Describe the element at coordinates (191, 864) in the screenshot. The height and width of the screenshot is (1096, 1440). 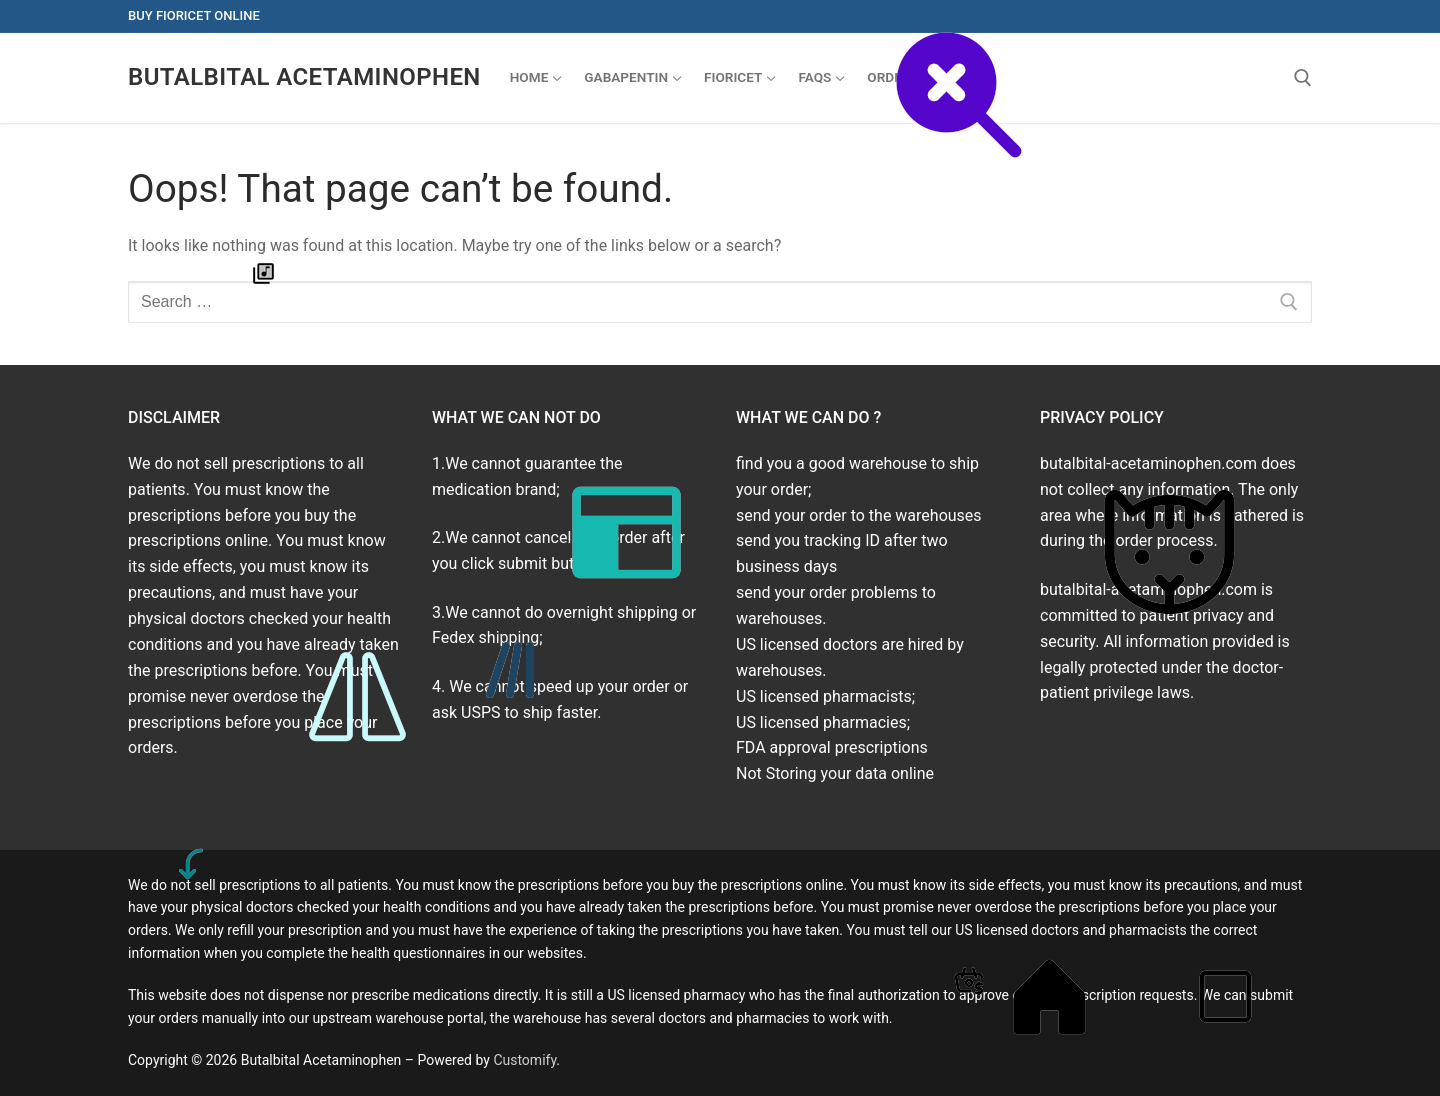
I see `go back and down in navigation` at that location.